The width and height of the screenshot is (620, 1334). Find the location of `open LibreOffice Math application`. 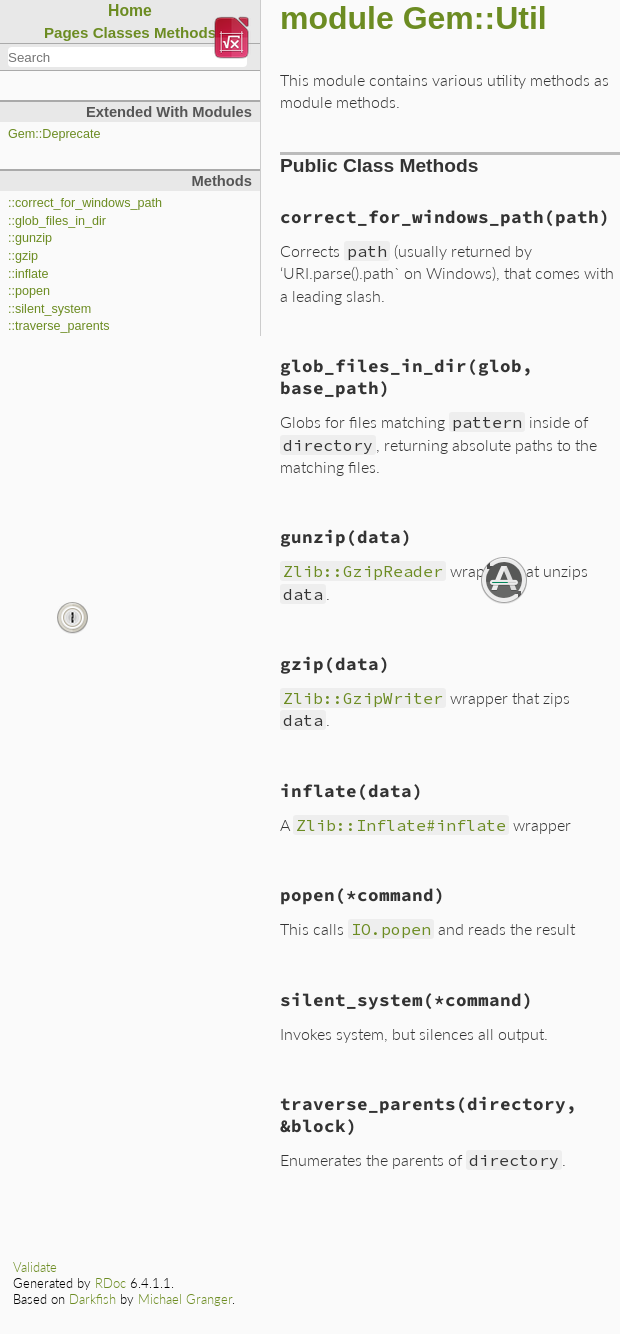

open LibreOffice Math application is located at coordinates (231, 37).